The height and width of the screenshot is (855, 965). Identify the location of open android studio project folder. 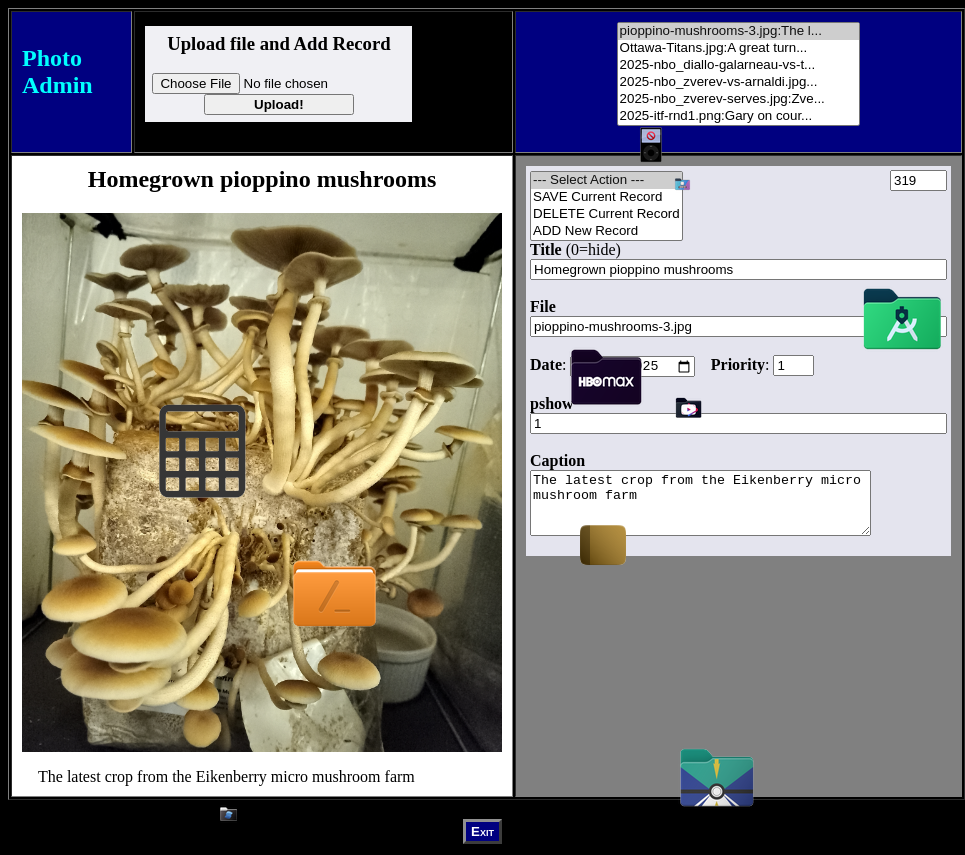
(902, 321).